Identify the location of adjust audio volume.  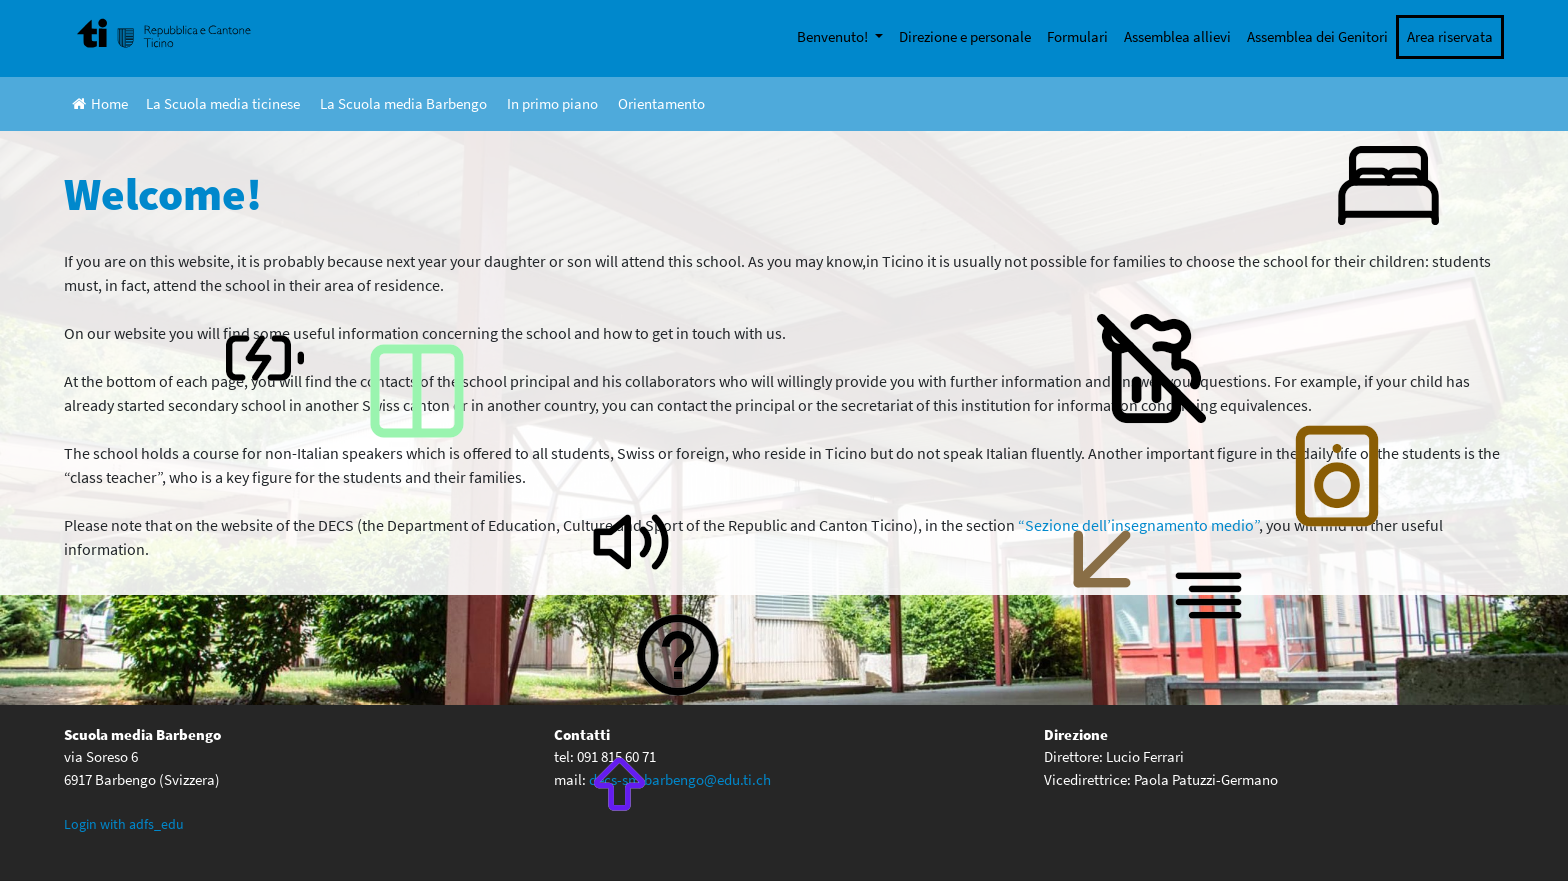
(631, 542).